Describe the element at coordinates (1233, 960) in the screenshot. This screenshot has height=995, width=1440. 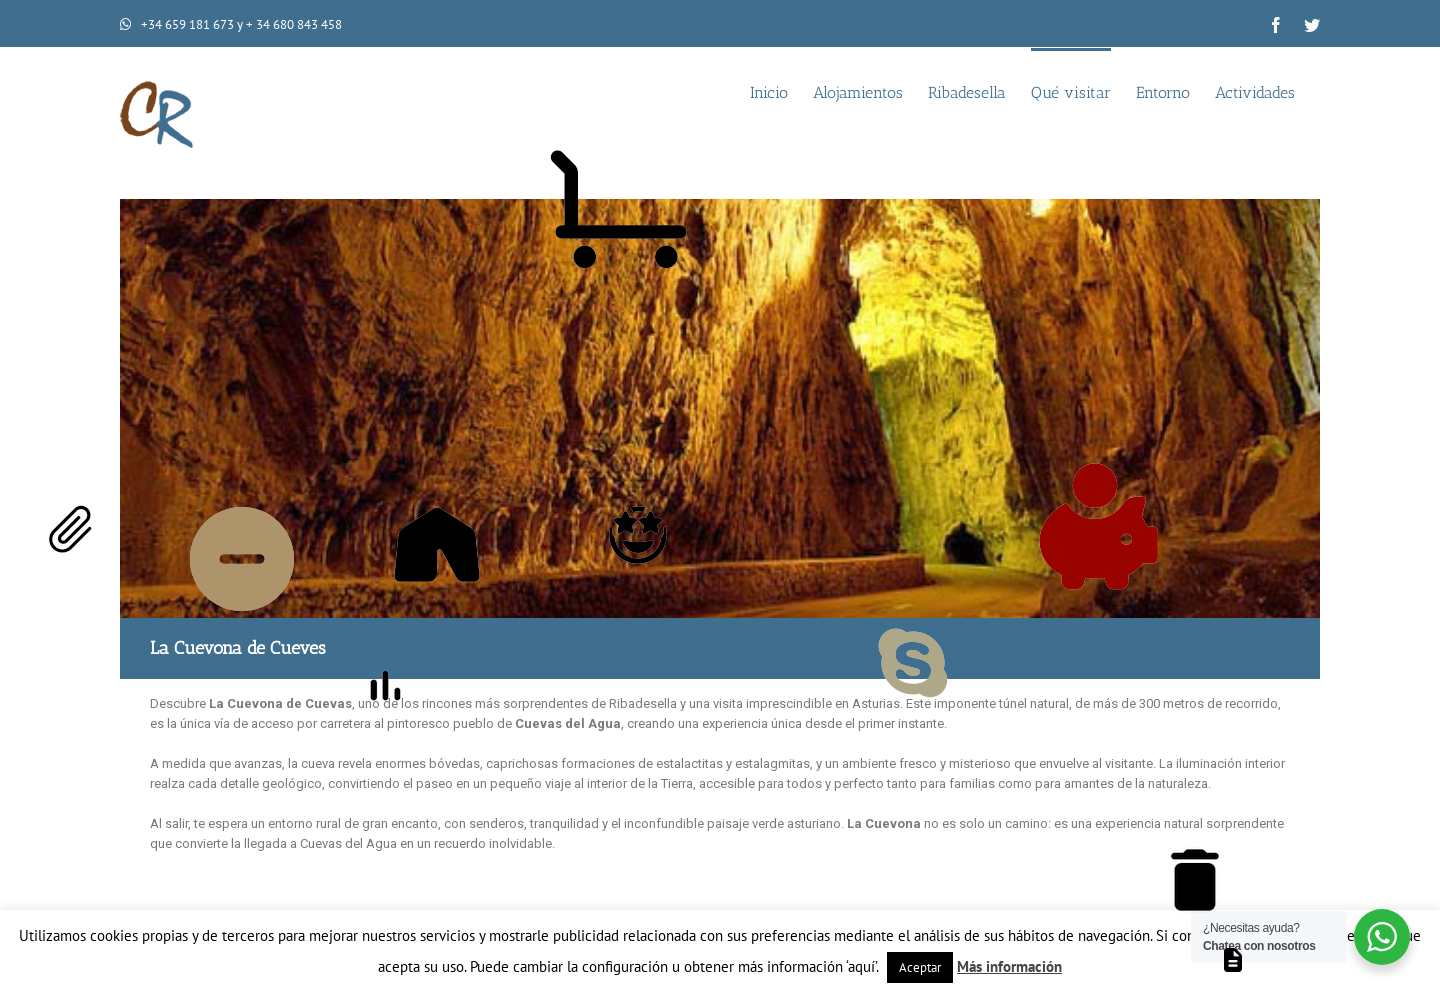
I see `view document details` at that location.